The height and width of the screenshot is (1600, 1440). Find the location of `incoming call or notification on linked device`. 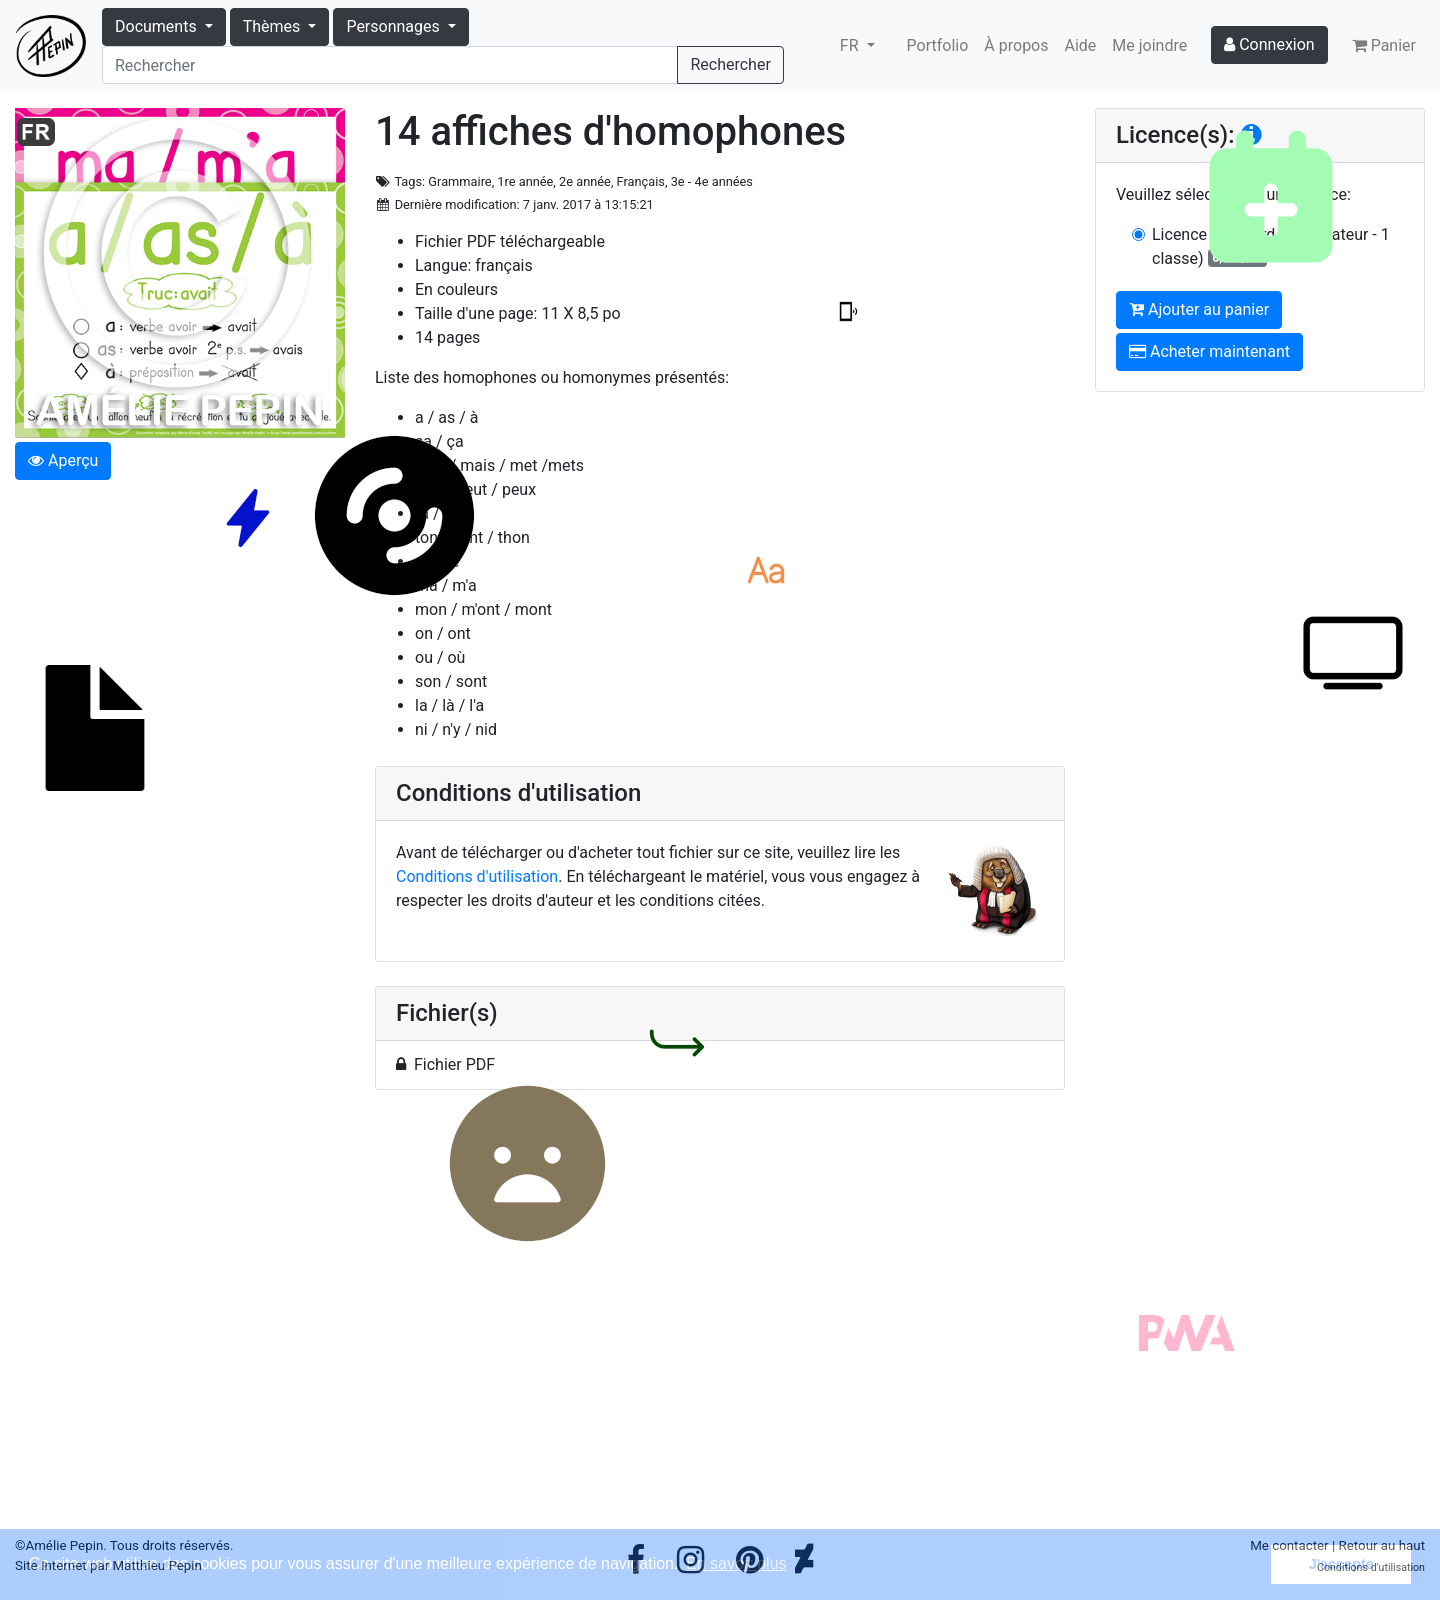

incoming call or notification on linked device is located at coordinates (848, 311).